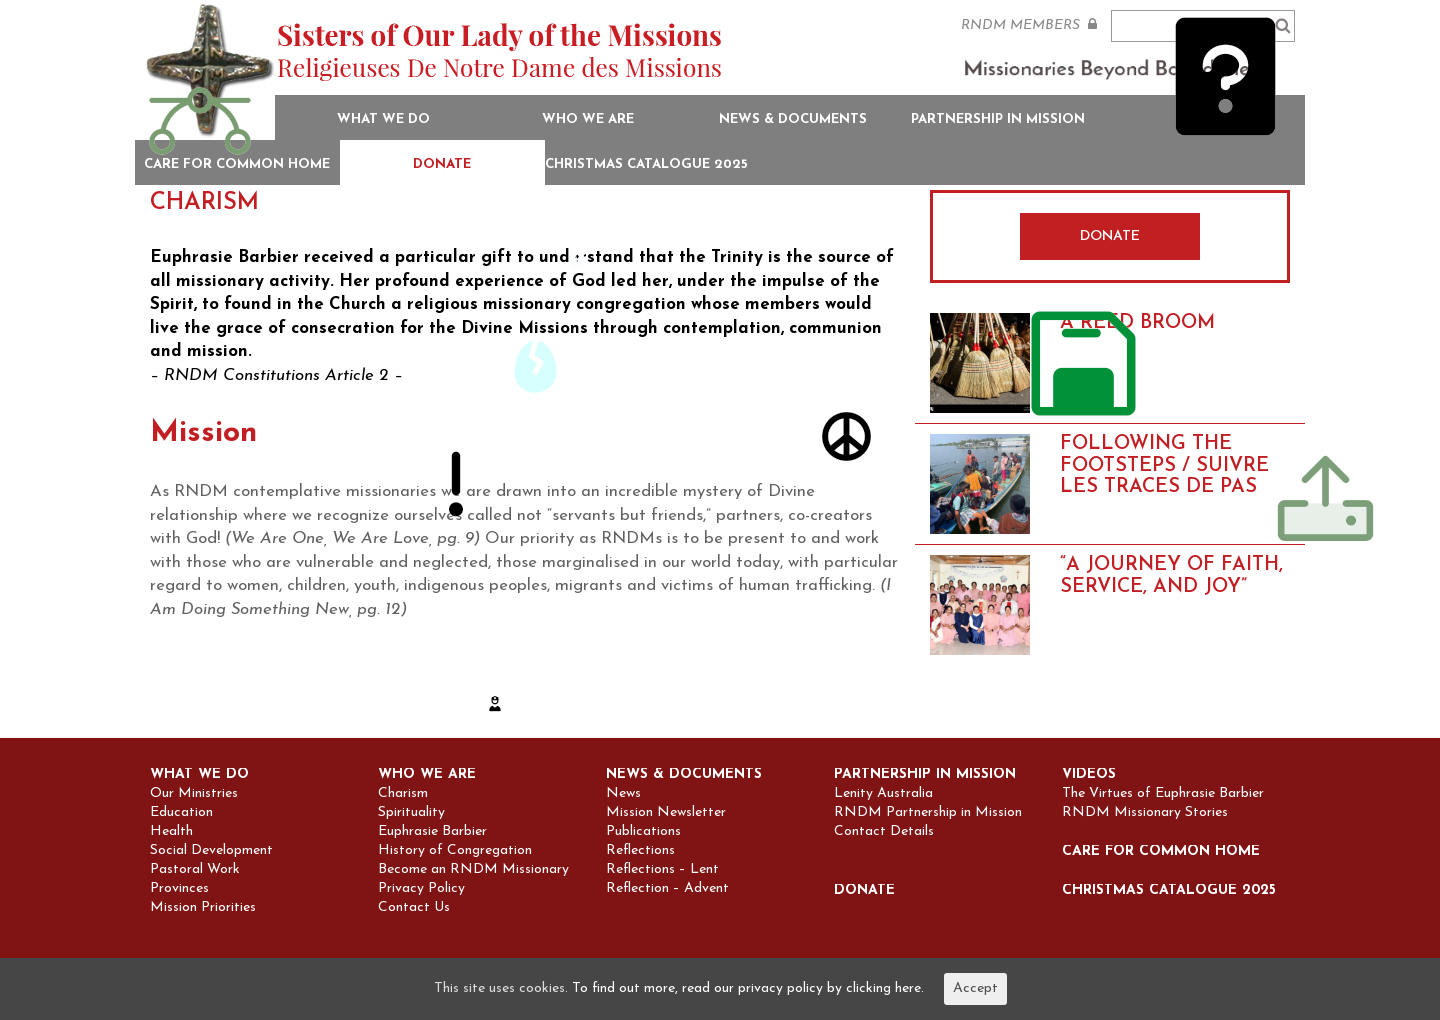 The width and height of the screenshot is (1440, 1020). I want to click on upload a file or document, so click(1325, 503).